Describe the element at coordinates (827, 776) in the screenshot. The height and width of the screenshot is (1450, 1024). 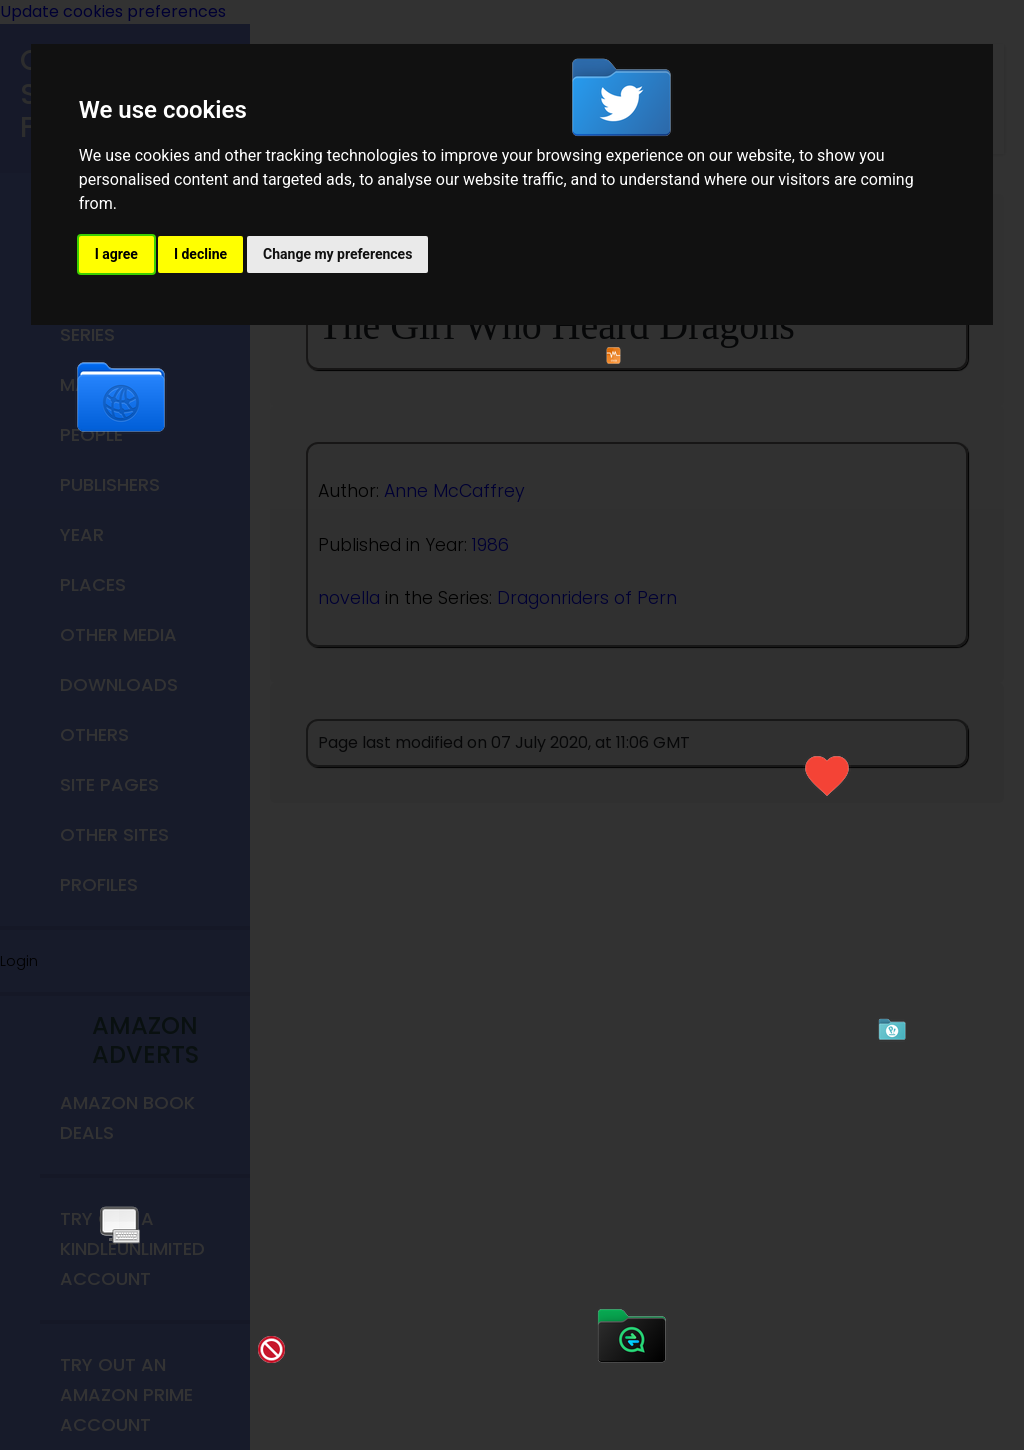
I see `mark item as favorite` at that location.